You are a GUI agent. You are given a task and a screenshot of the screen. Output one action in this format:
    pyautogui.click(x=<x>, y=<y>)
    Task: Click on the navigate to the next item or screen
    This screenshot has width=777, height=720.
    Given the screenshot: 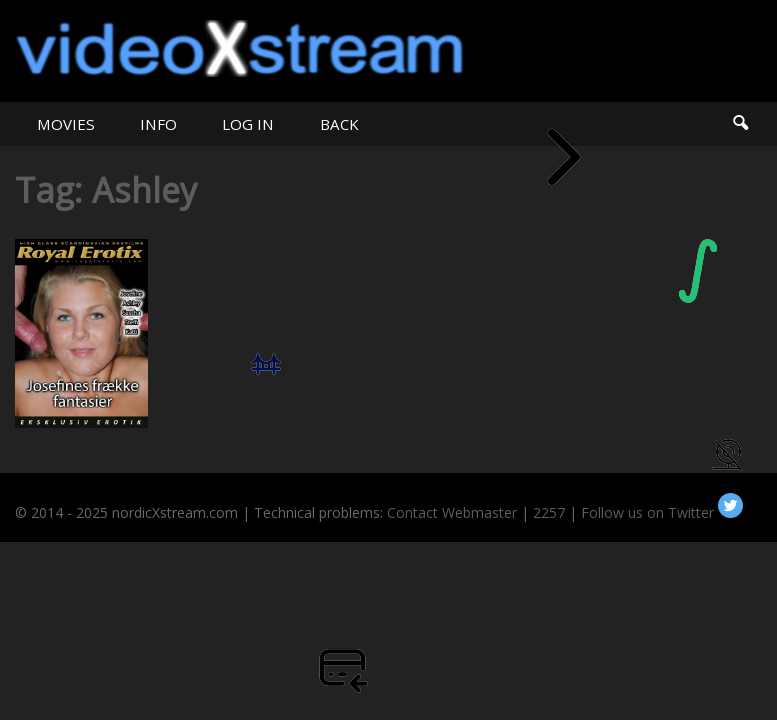 What is the action you would take?
    pyautogui.click(x=564, y=157)
    